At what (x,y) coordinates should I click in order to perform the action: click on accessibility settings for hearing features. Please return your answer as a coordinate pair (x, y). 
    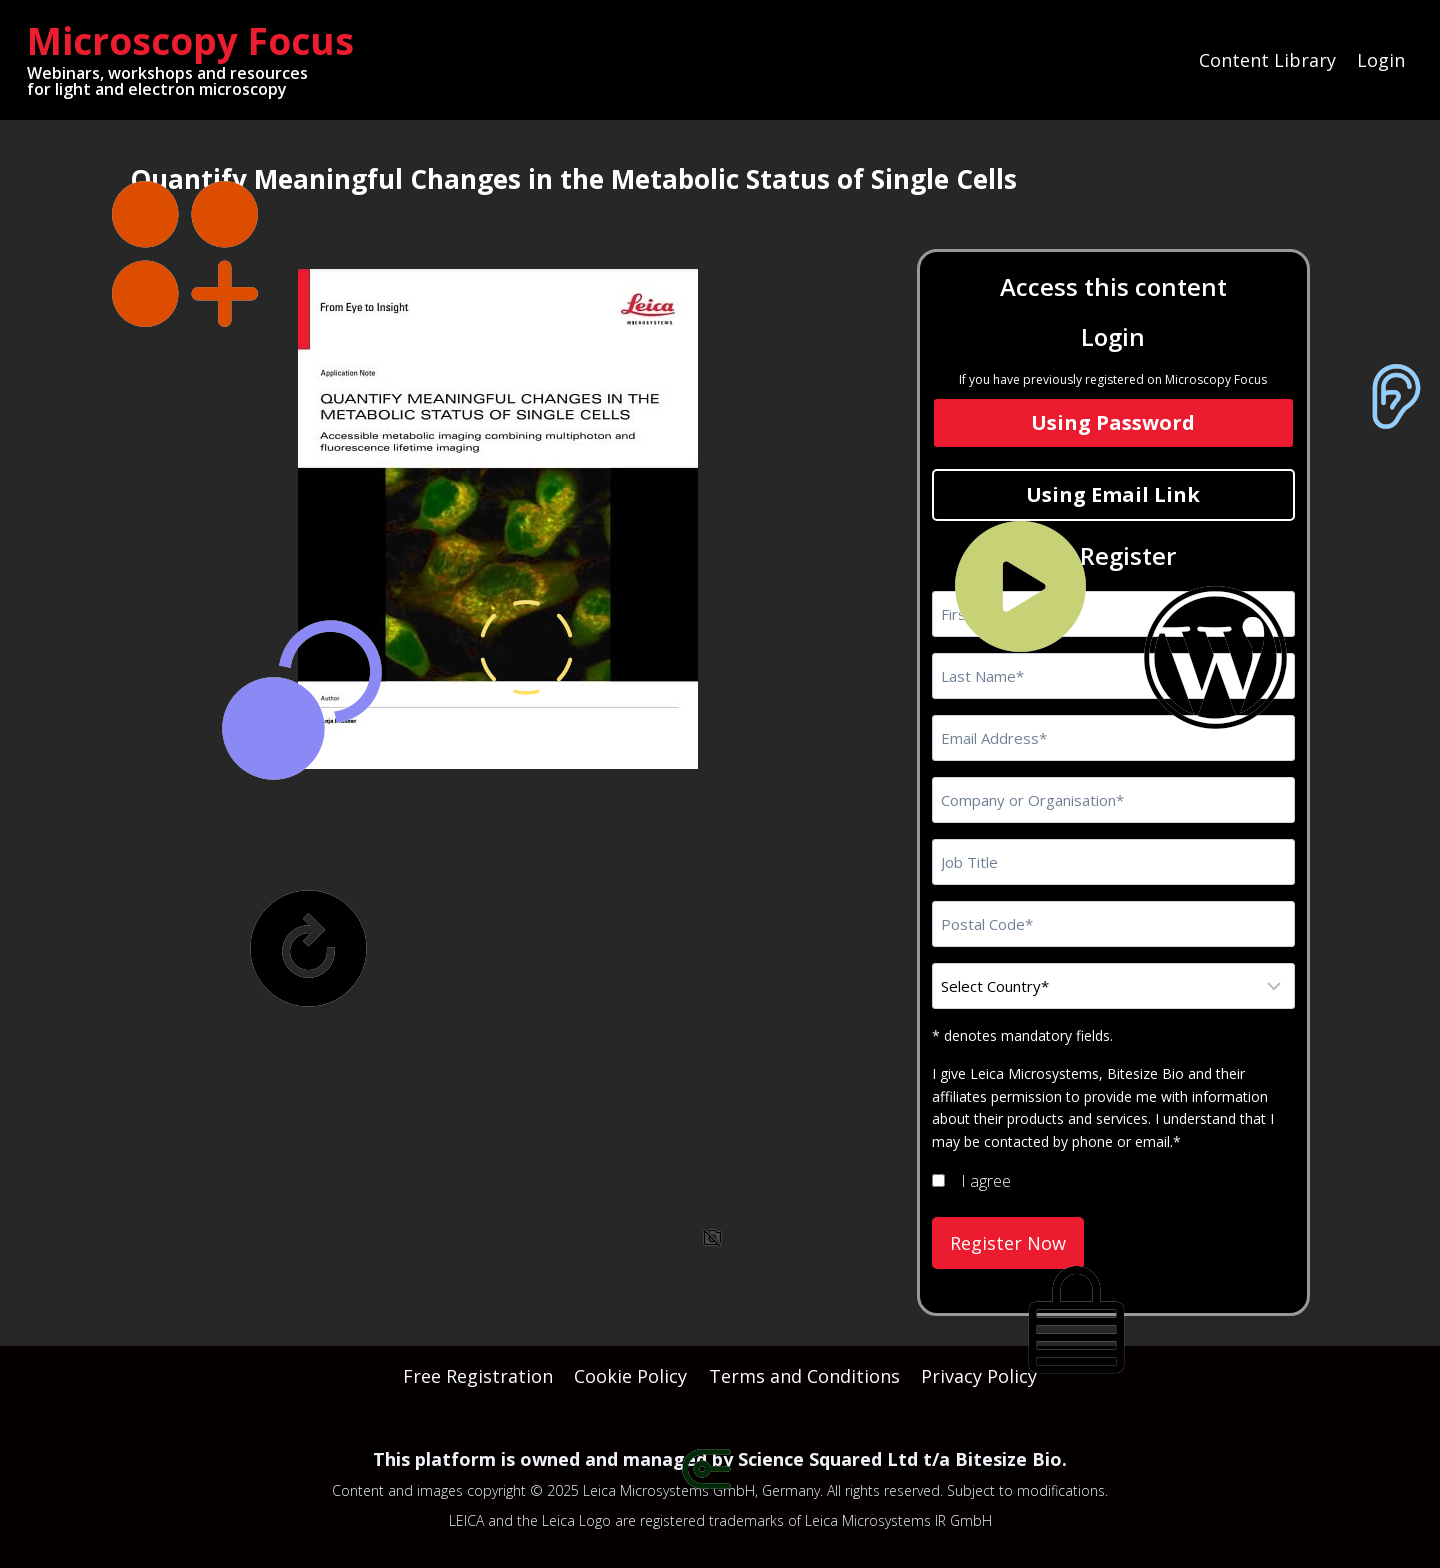
    Looking at the image, I should click on (1396, 396).